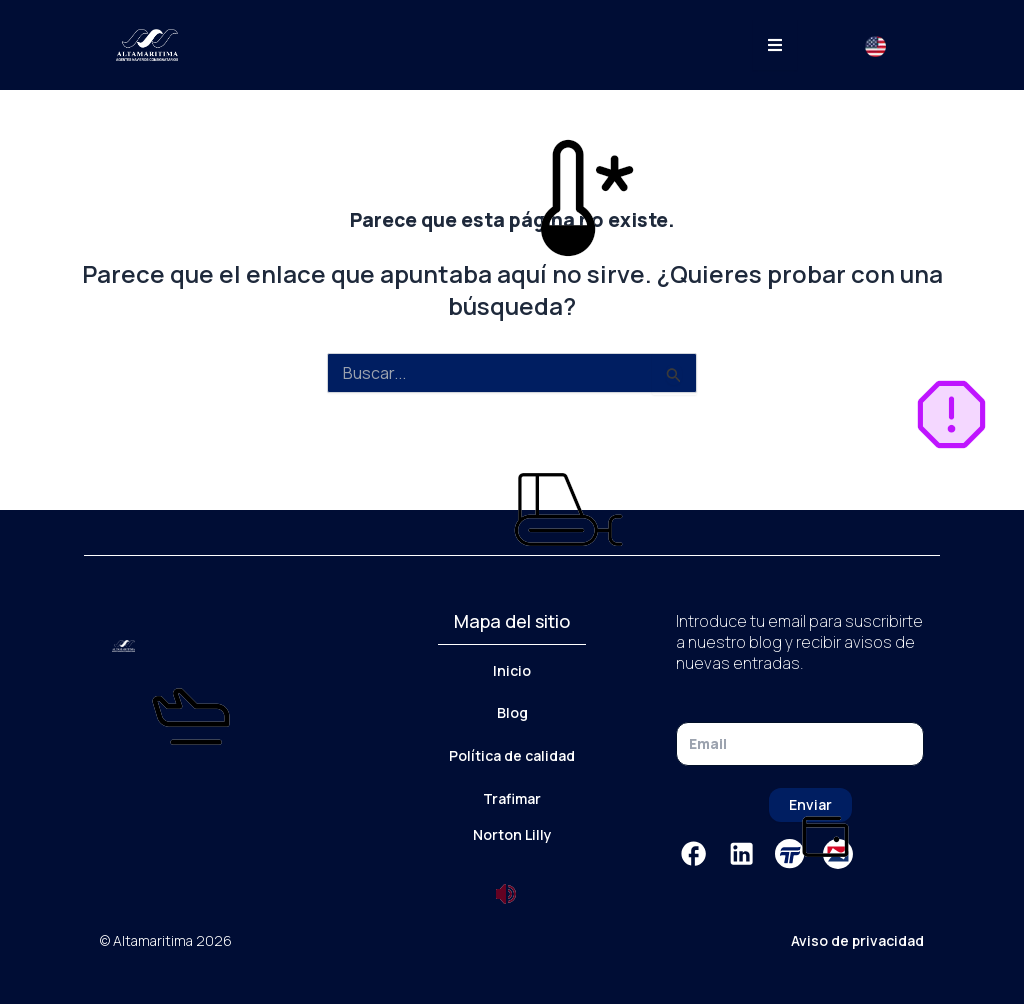 Image resolution: width=1024 pixels, height=1004 pixels. I want to click on access construction or heavy equipment tools, so click(568, 509).